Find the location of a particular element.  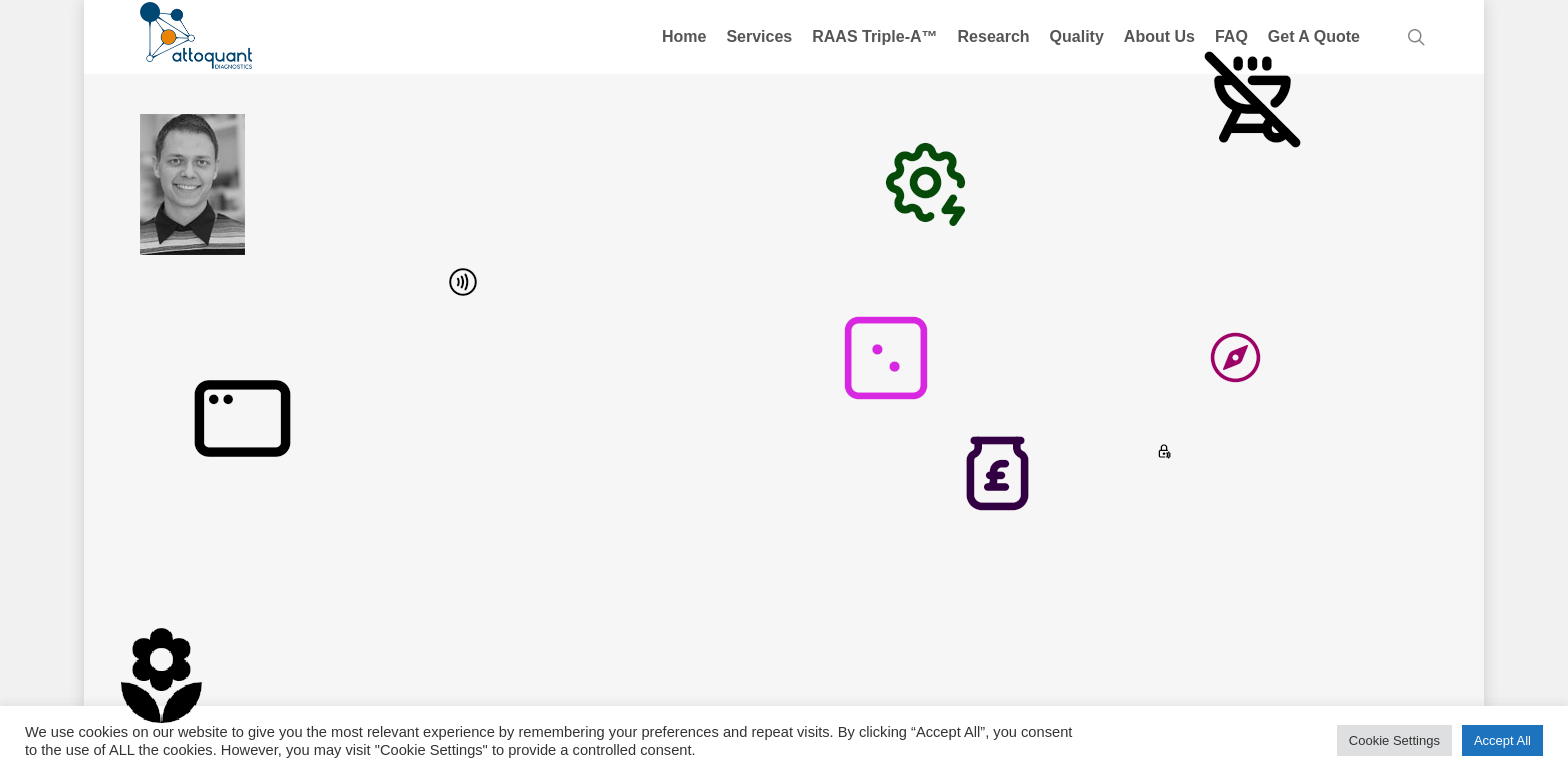

access power or performance settings is located at coordinates (925, 182).